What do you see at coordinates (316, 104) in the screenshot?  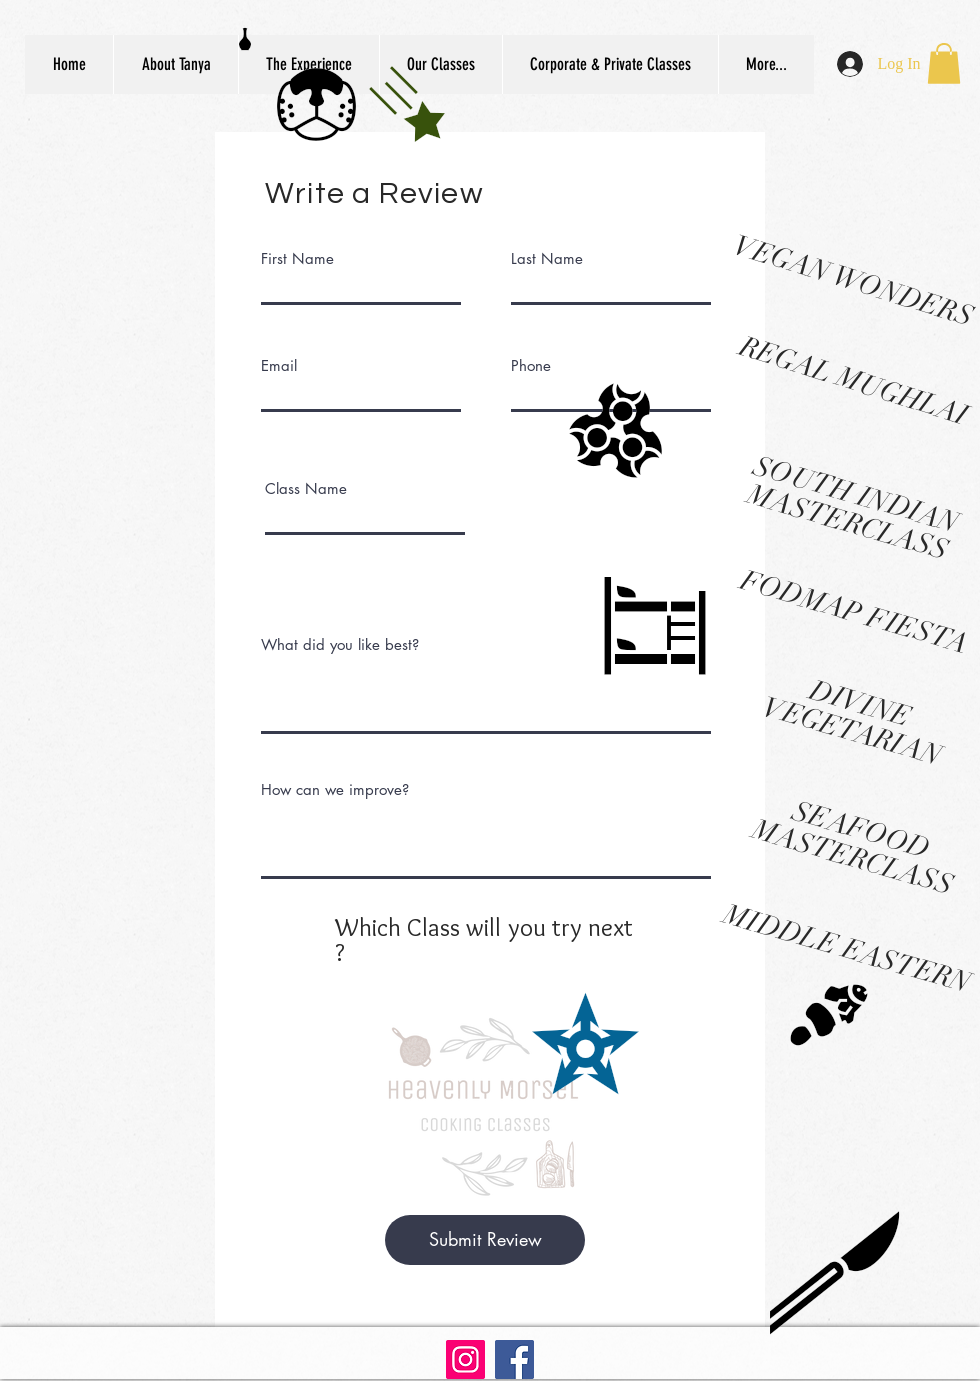 I see `access pet or animal-related features` at bounding box center [316, 104].